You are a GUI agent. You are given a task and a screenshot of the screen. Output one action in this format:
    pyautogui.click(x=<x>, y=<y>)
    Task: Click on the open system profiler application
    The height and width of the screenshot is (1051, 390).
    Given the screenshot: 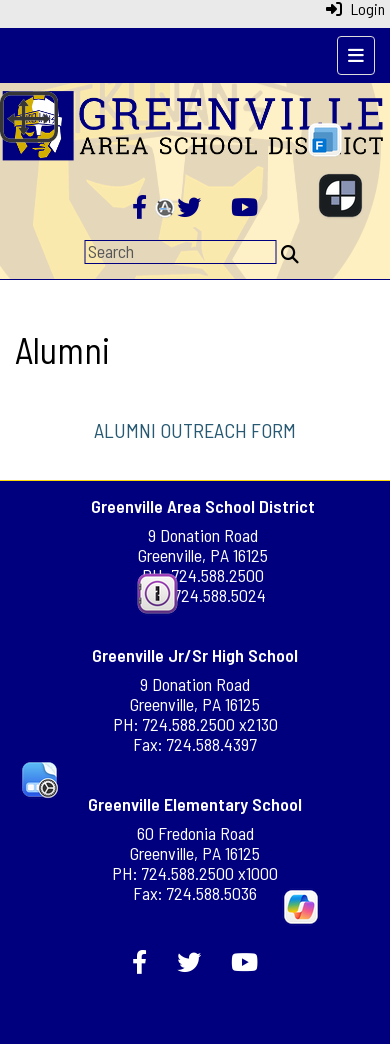 What is the action you would take?
    pyautogui.click(x=39, y=779)
    